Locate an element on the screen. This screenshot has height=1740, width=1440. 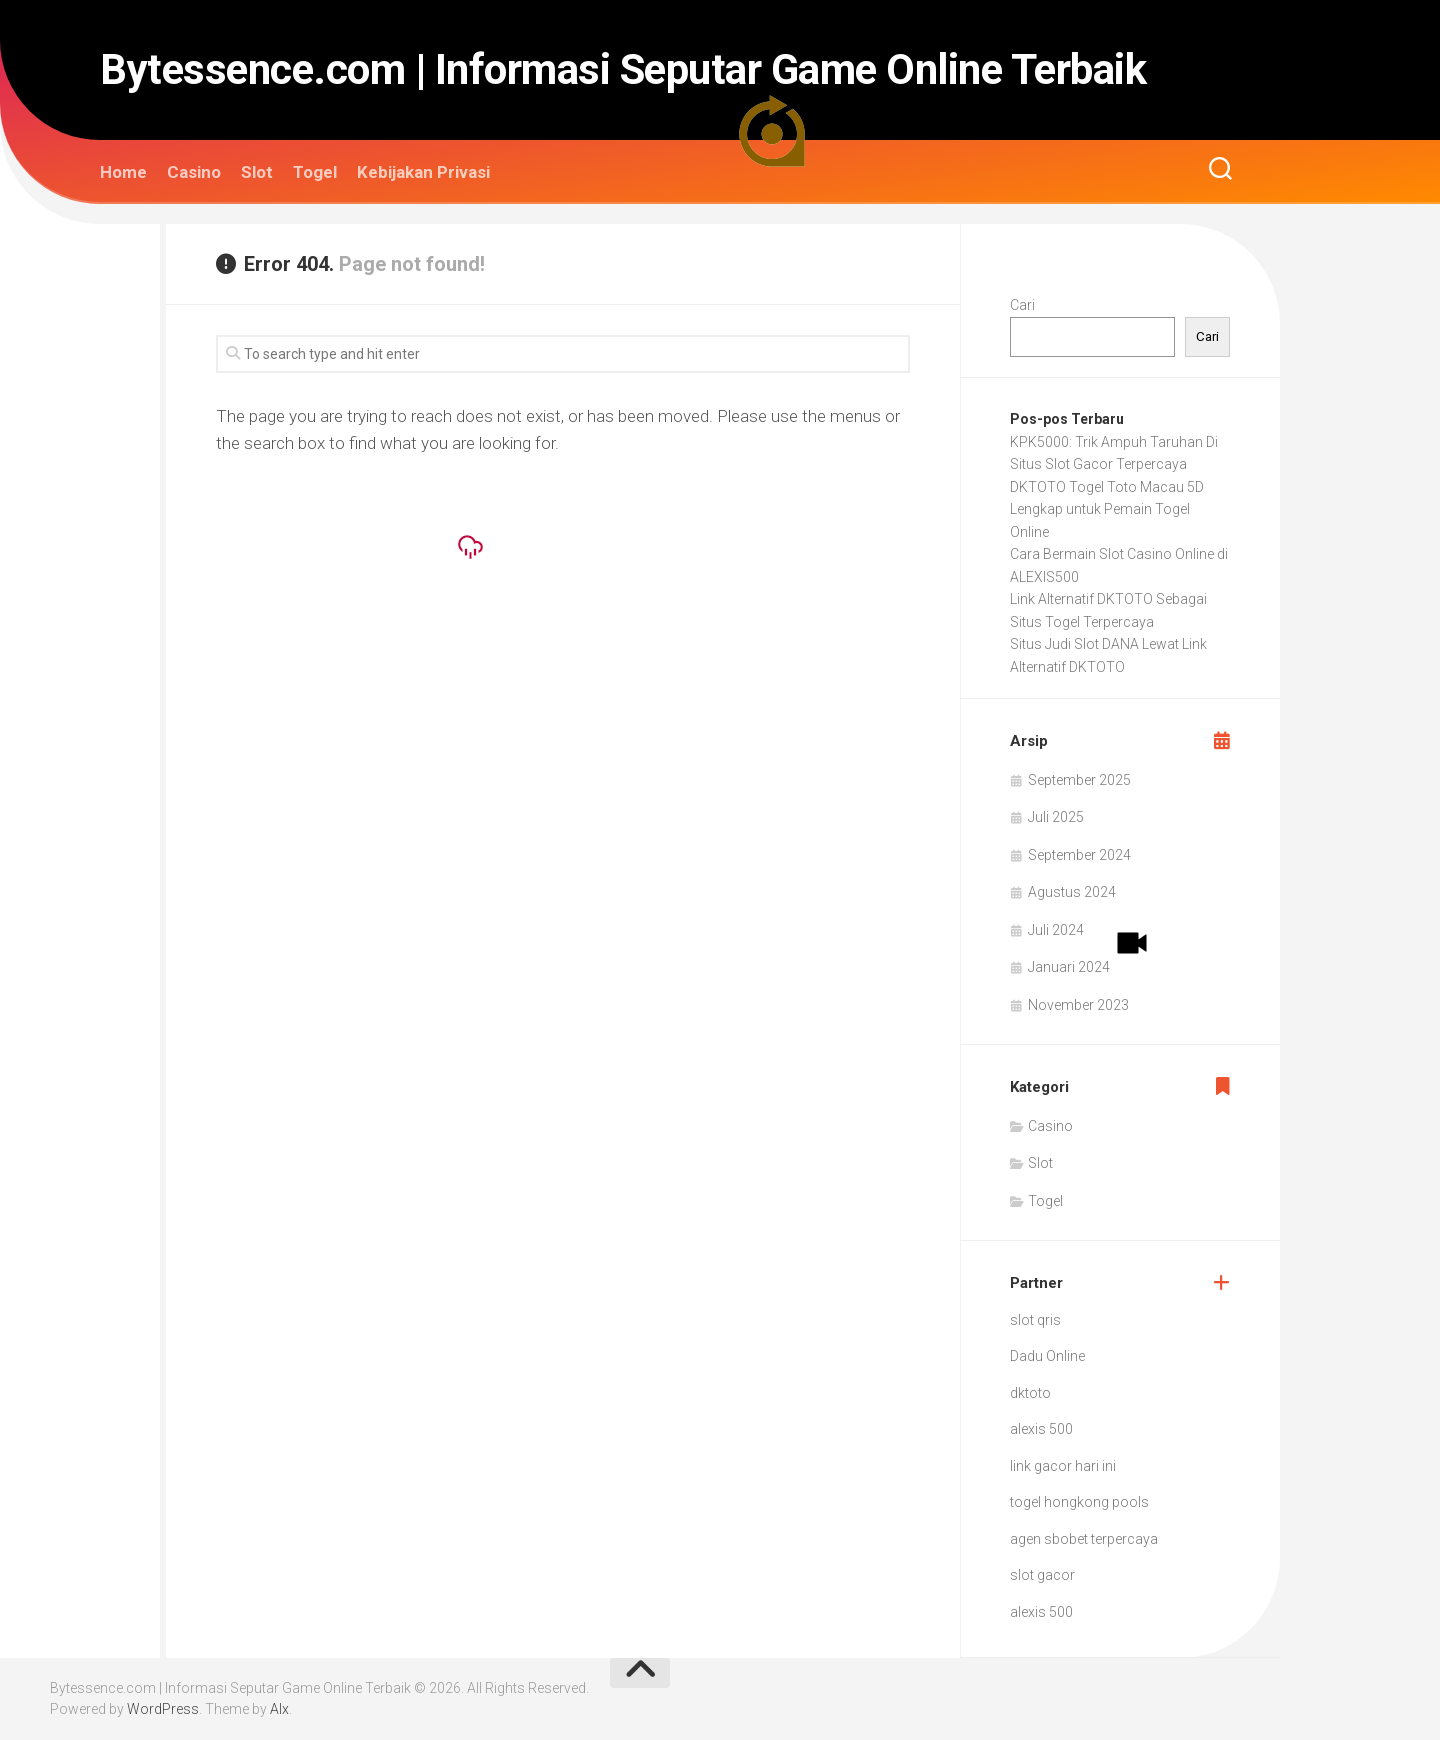
indicates heavy rain or showers in weather forecast is located at coordinates (470, 546).